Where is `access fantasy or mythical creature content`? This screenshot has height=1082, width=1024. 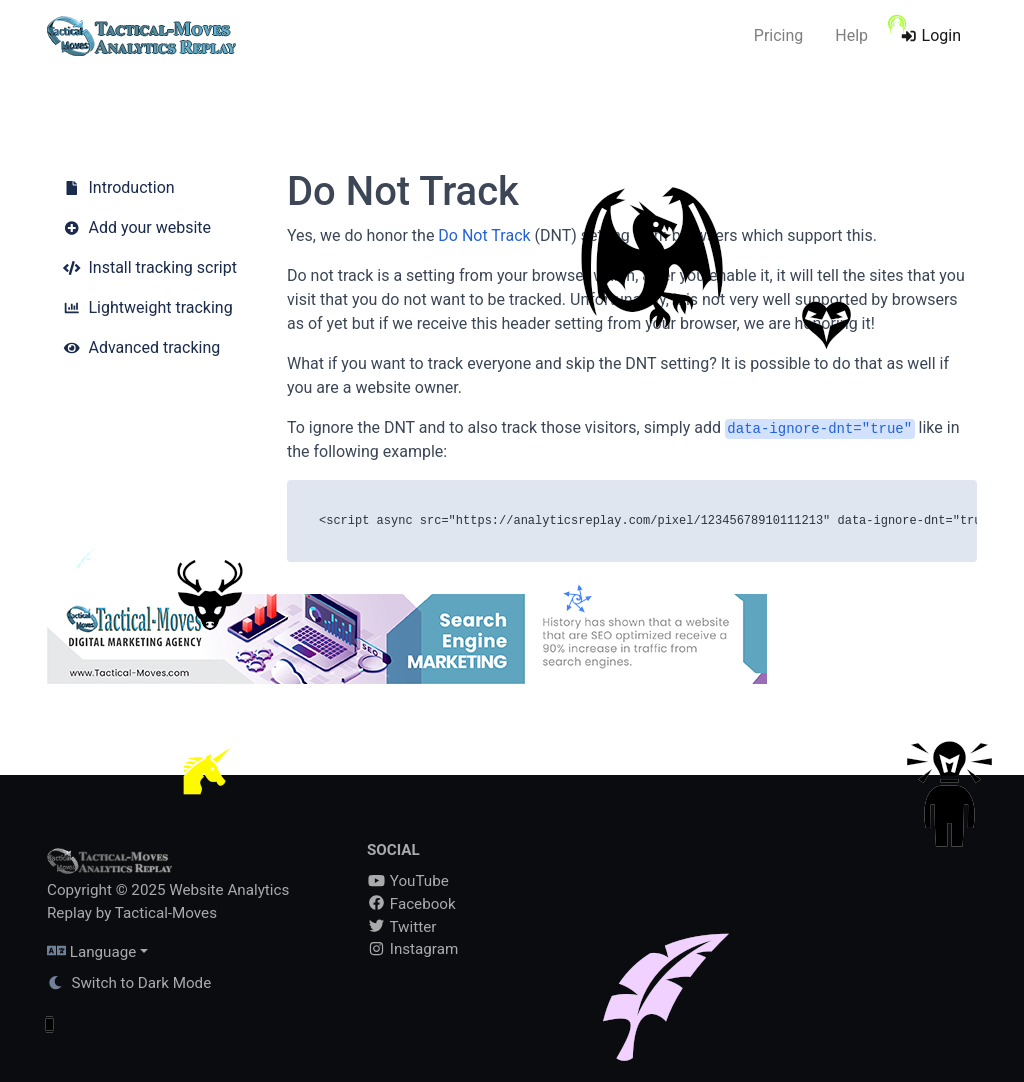 access fantasy or mythical creature content is located at coordinates (207, 770).